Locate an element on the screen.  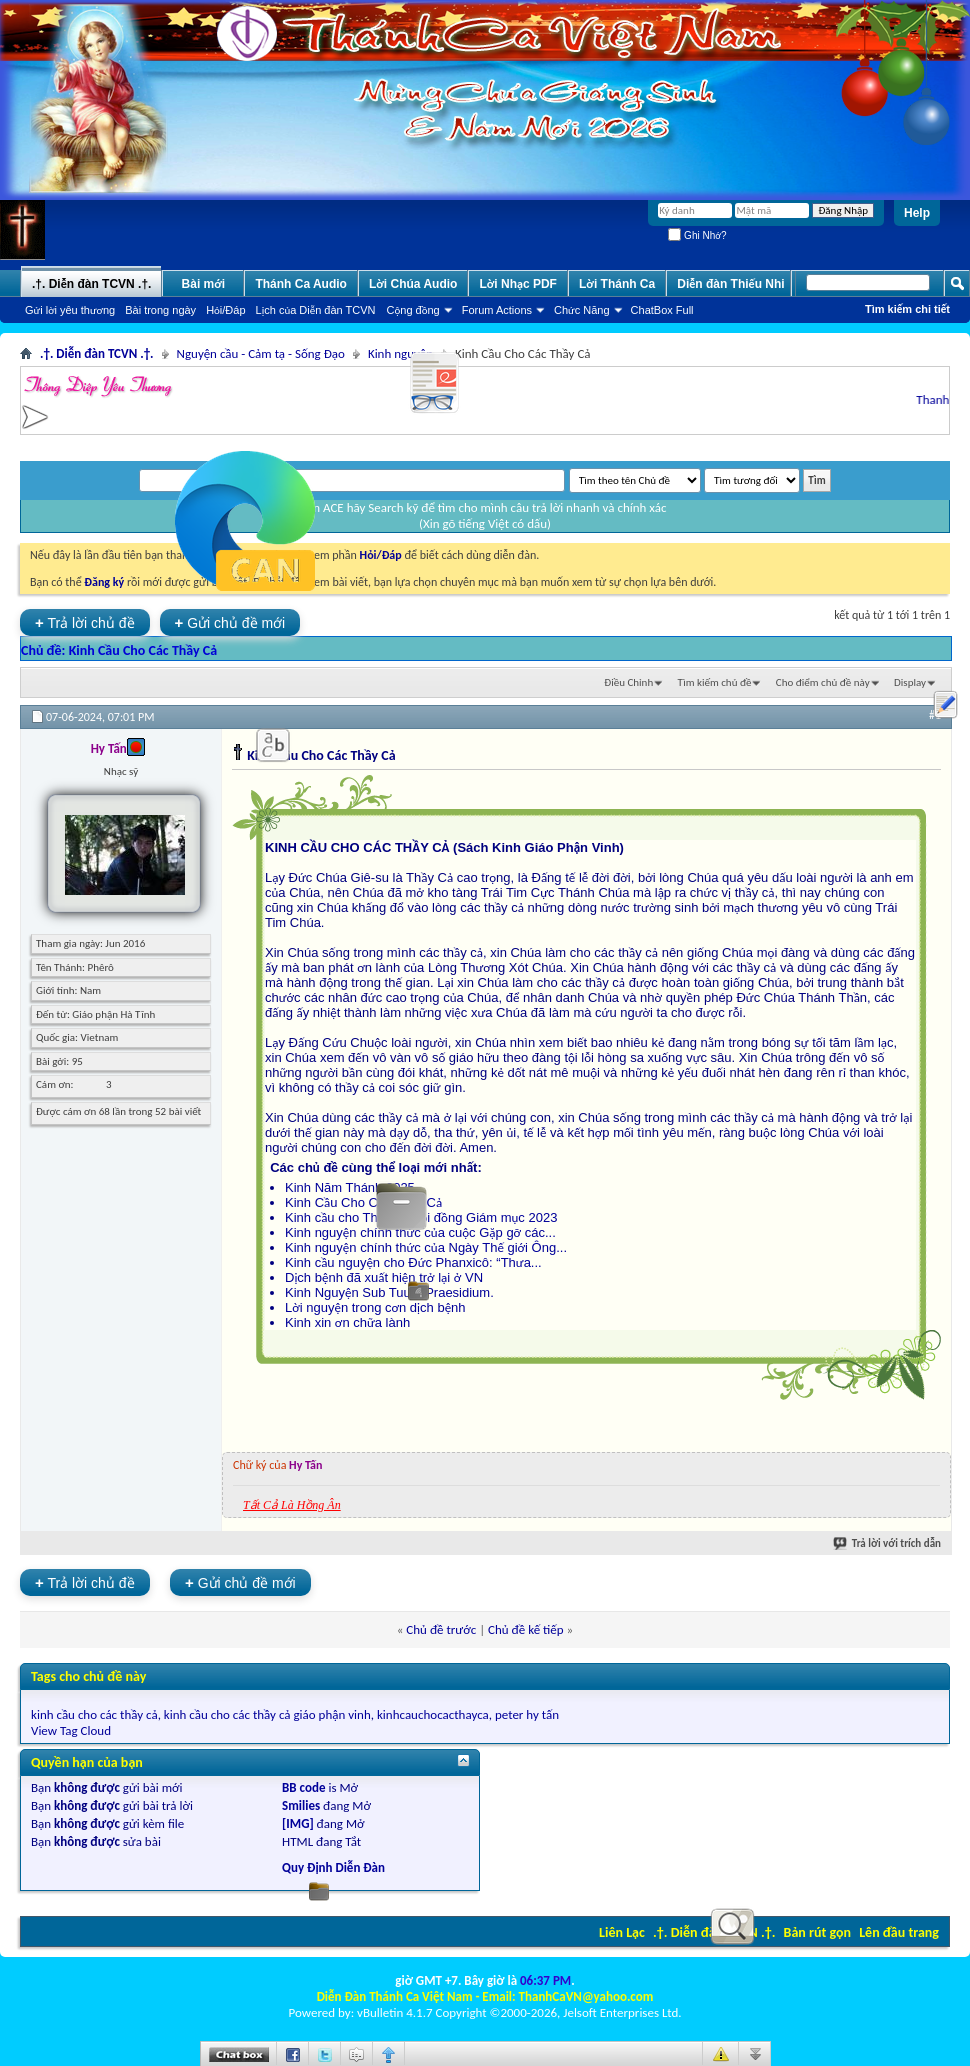
open the font viewer application is located at coordinates (273, 745).